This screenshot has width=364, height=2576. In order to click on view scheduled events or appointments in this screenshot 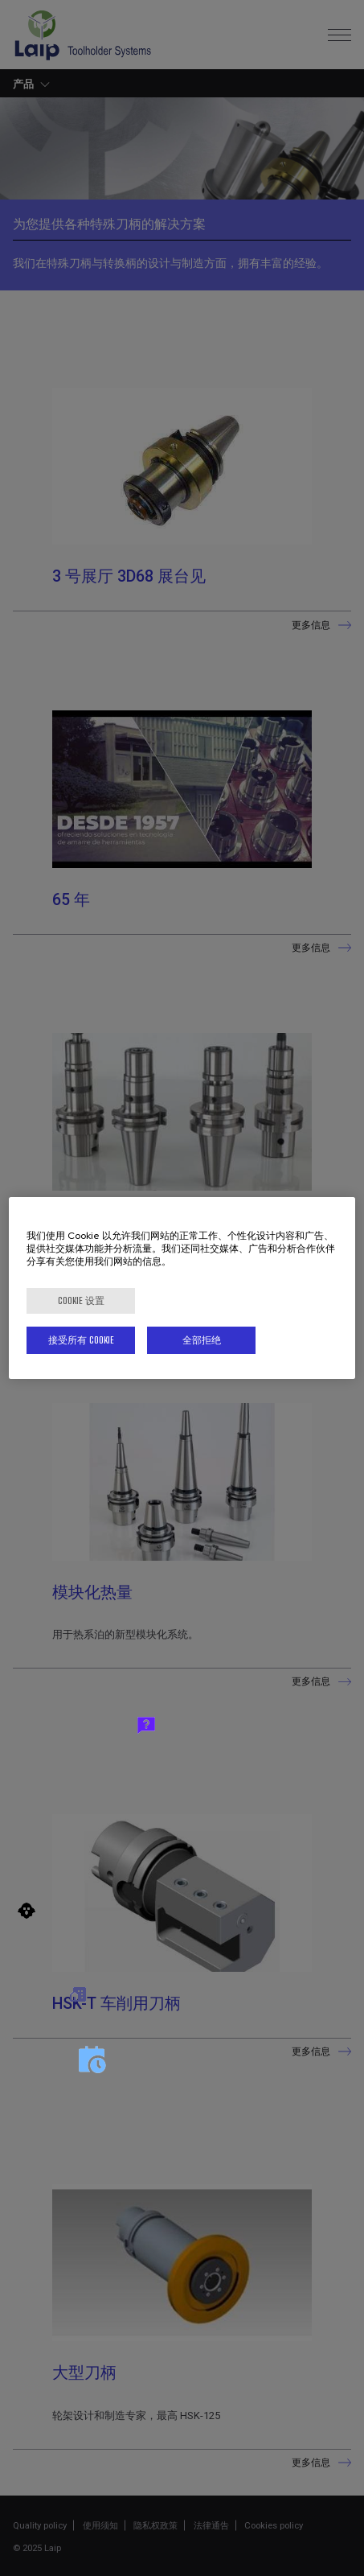, I will do `click(92, 2060)`.